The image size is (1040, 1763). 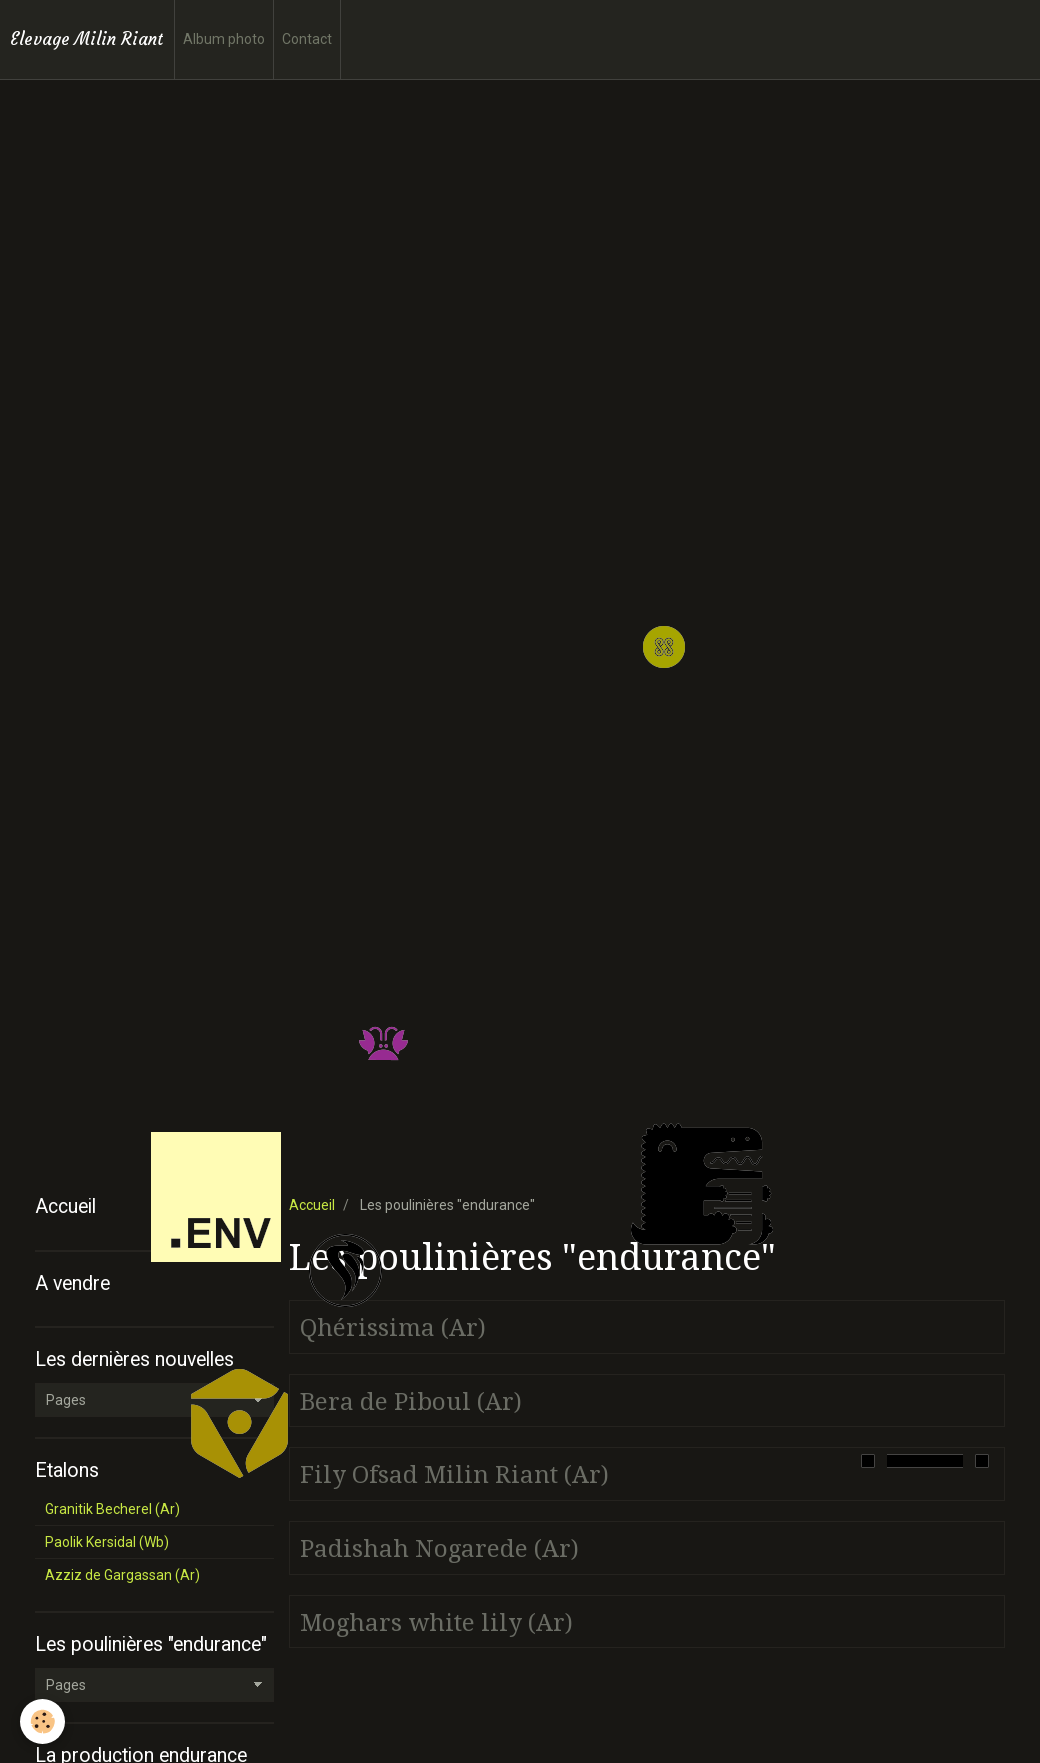 I want to click on dotenv environment configuration tool logo, so click(x=216, y=1197).